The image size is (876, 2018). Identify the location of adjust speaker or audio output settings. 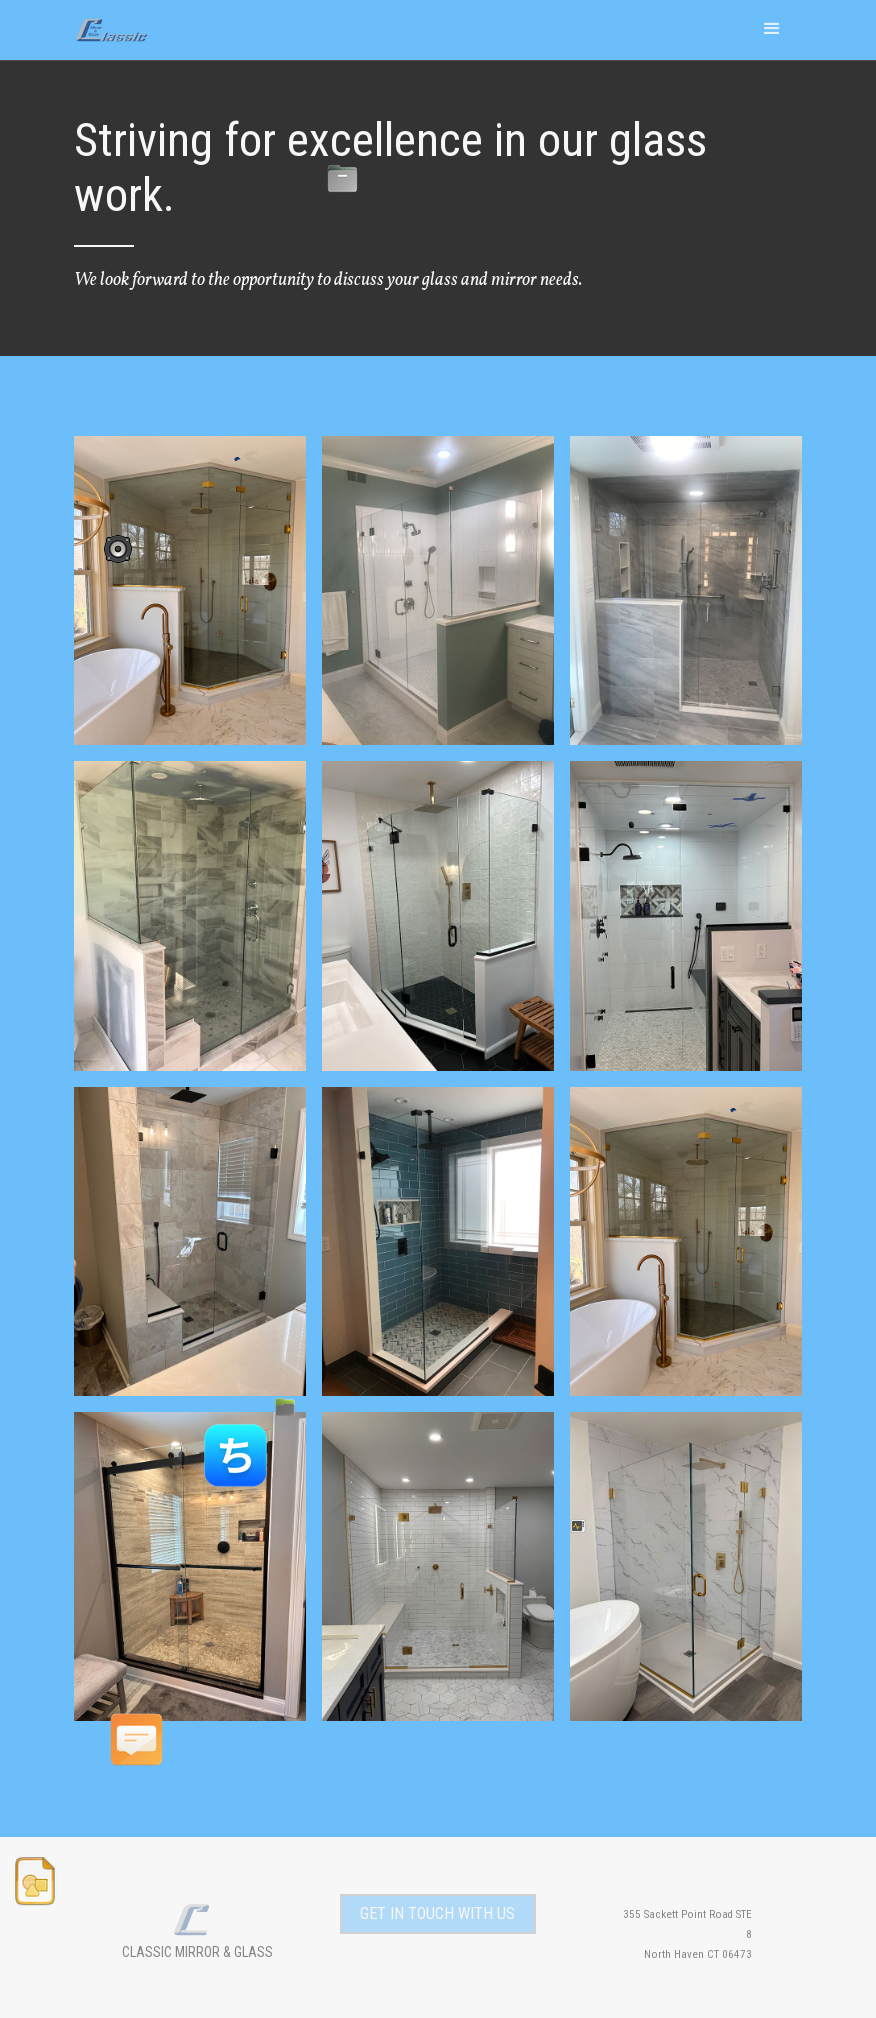
(118, 549).